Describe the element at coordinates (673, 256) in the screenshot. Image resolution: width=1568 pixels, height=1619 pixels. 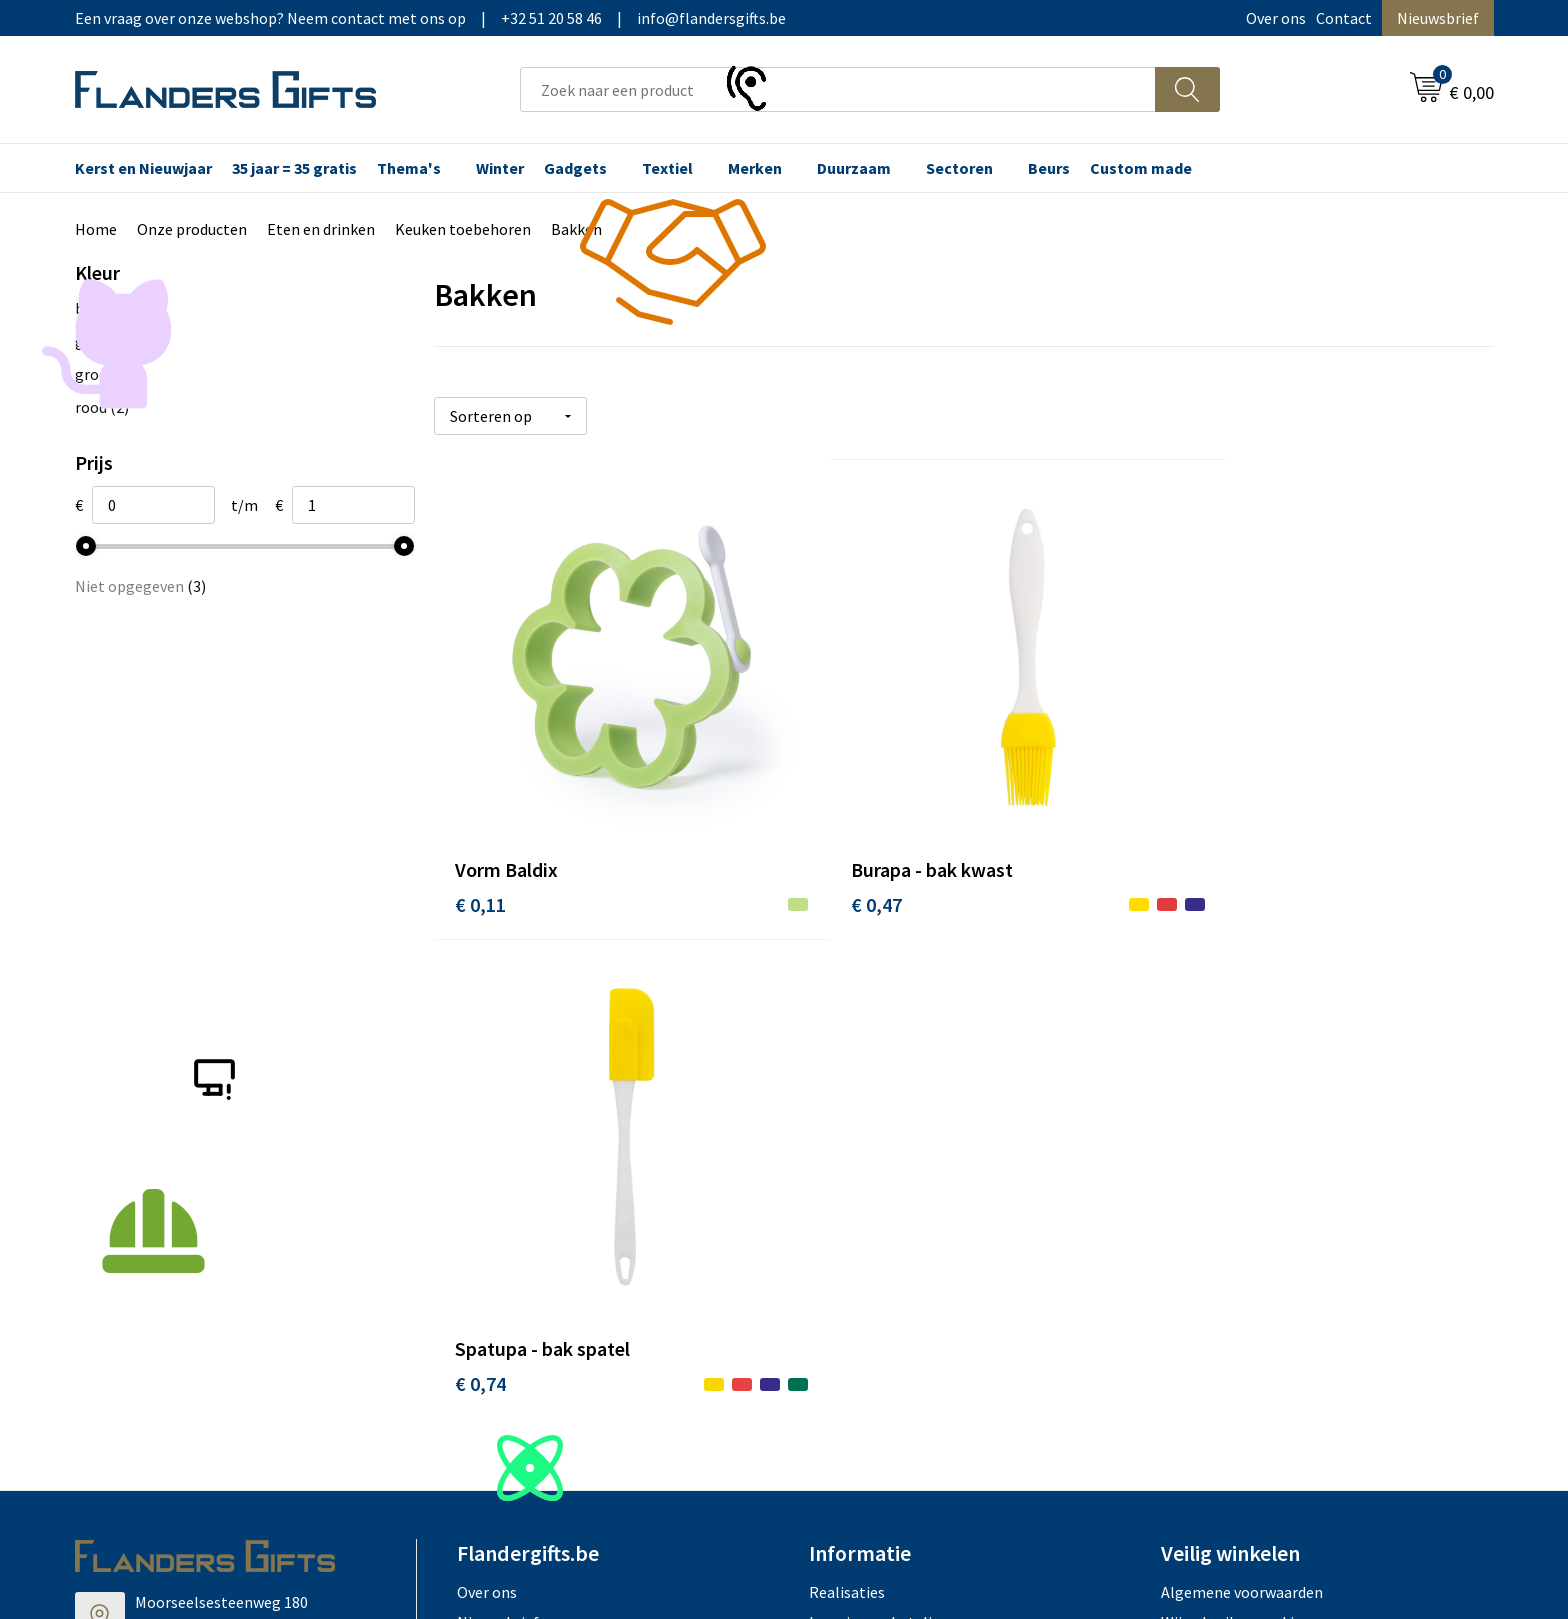
I see `indicates a partnership or collaboration feature` at that location.